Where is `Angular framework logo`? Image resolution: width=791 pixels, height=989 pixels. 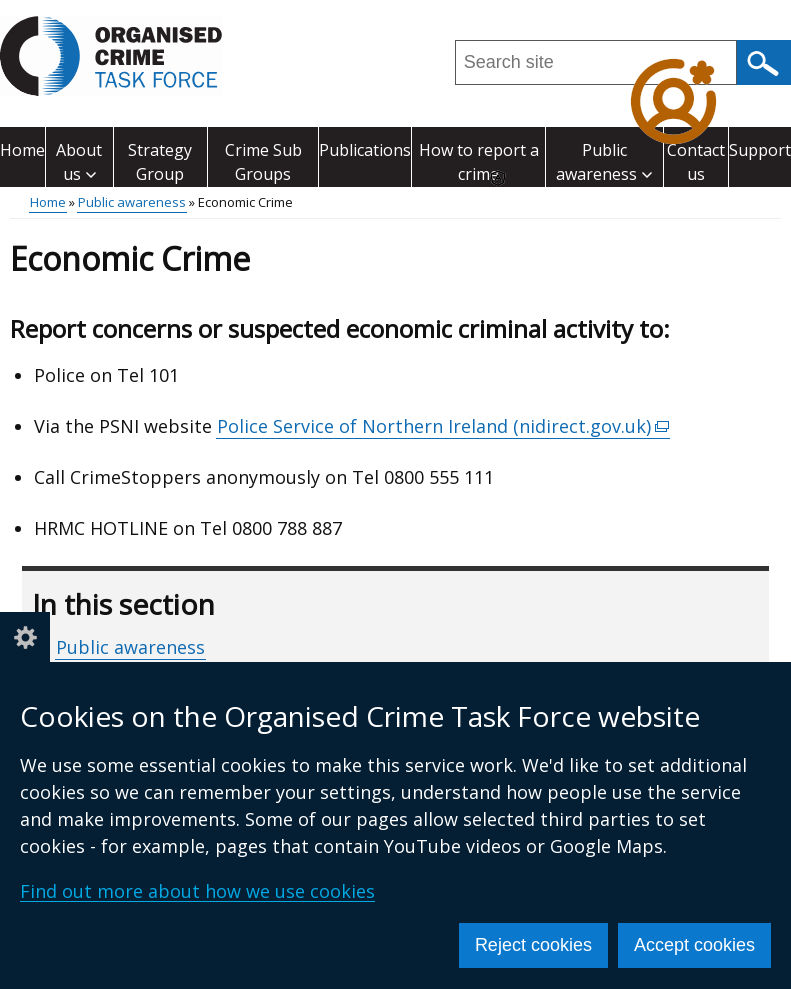 Angular framework logo is located at coordinates (498, 178).